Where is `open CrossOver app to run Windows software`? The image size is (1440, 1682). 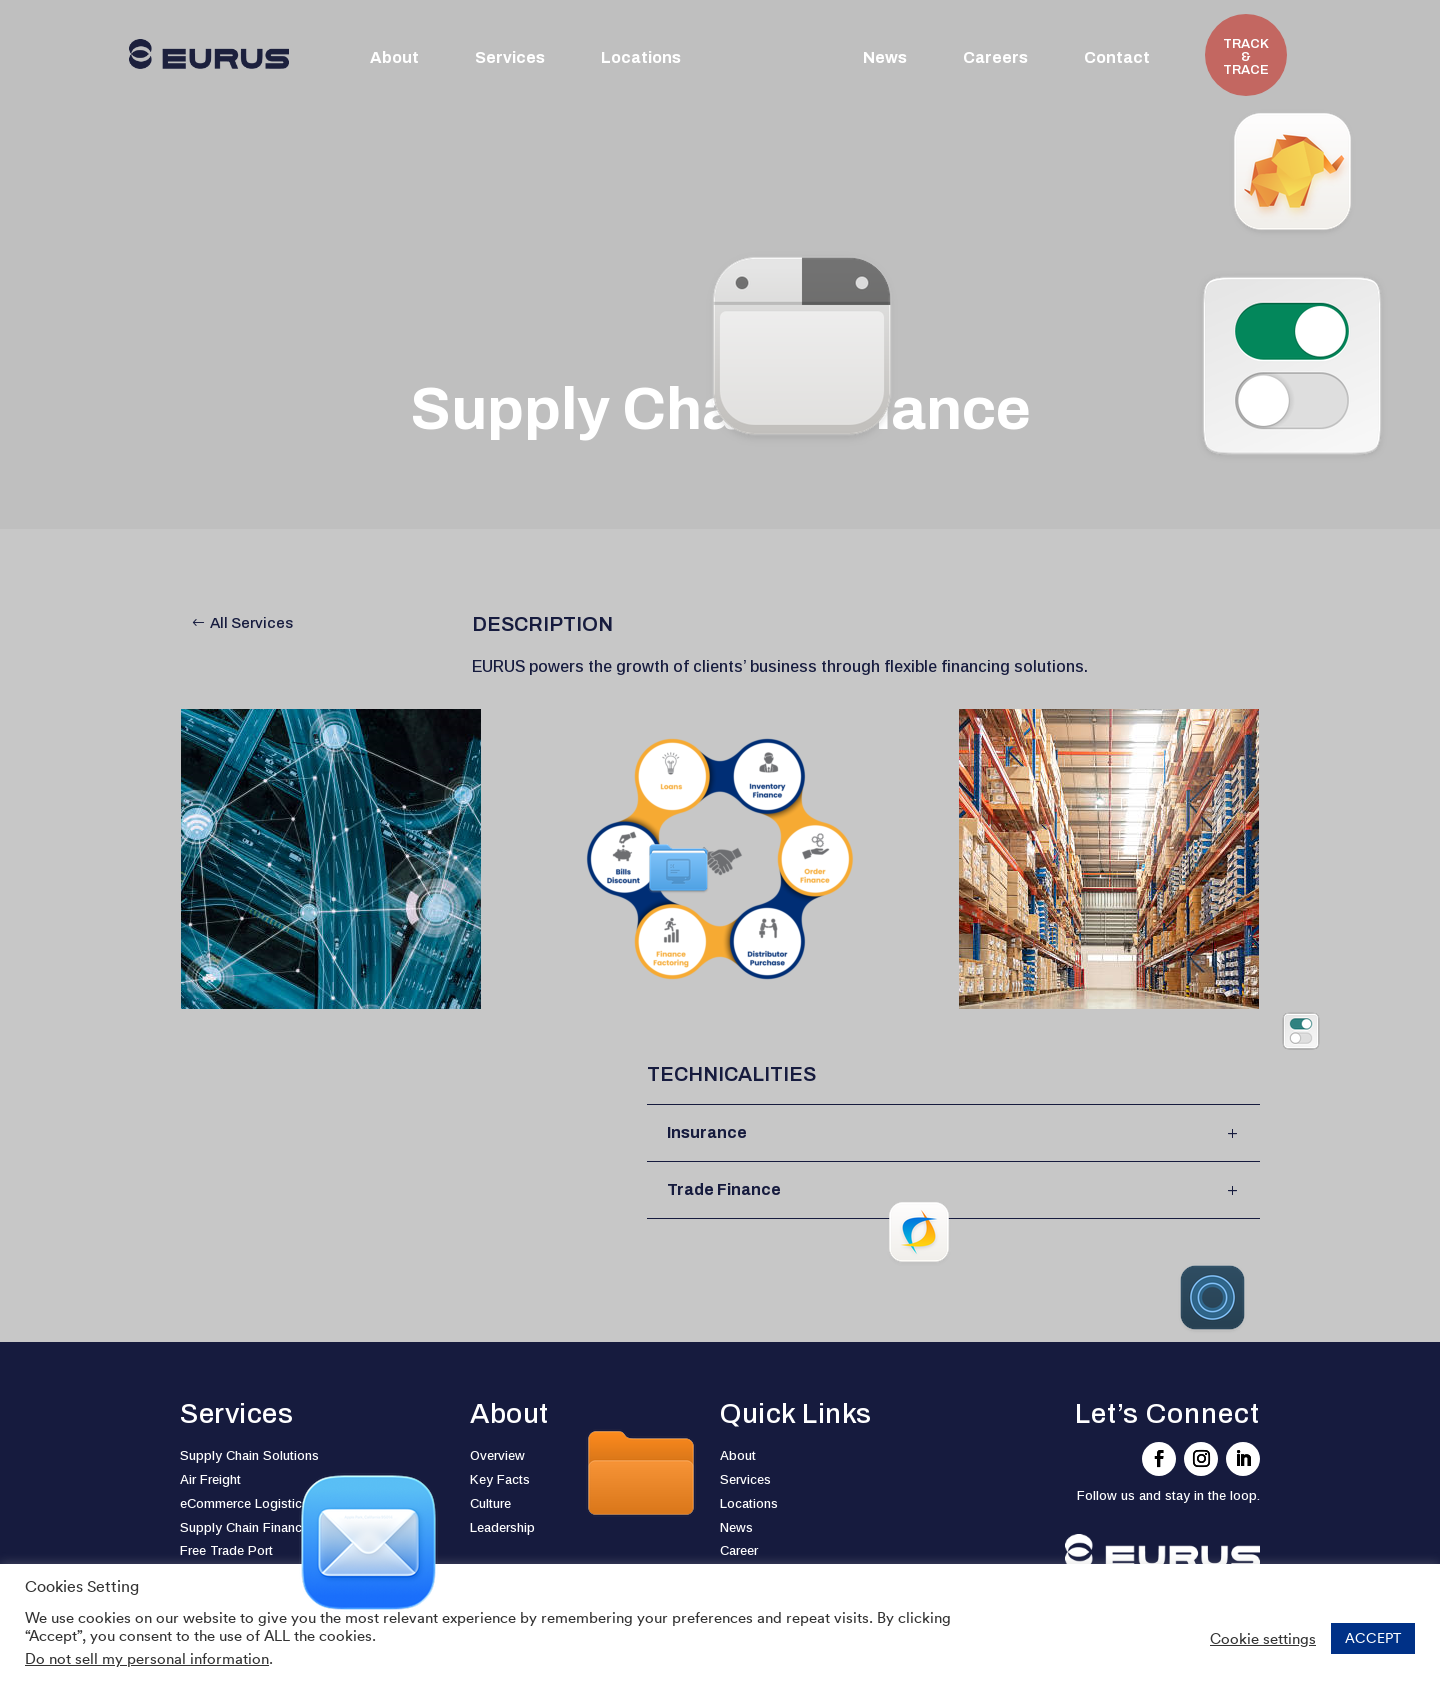 open CrossOver app to run Windows software is located at coordinates (919, 1232).